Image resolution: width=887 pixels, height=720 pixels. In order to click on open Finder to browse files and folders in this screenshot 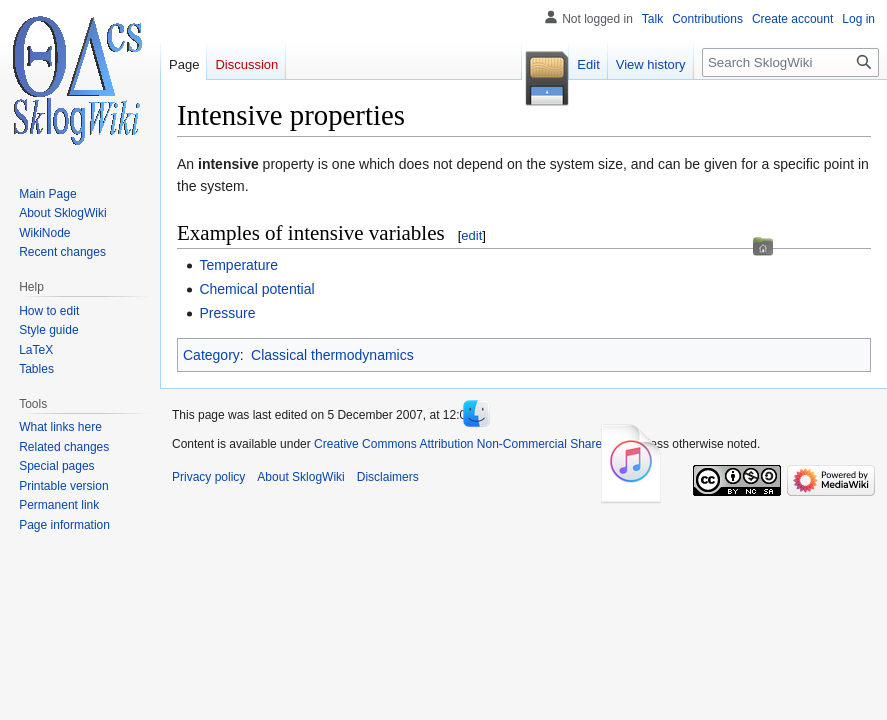, I will do `click(476, 413)`.